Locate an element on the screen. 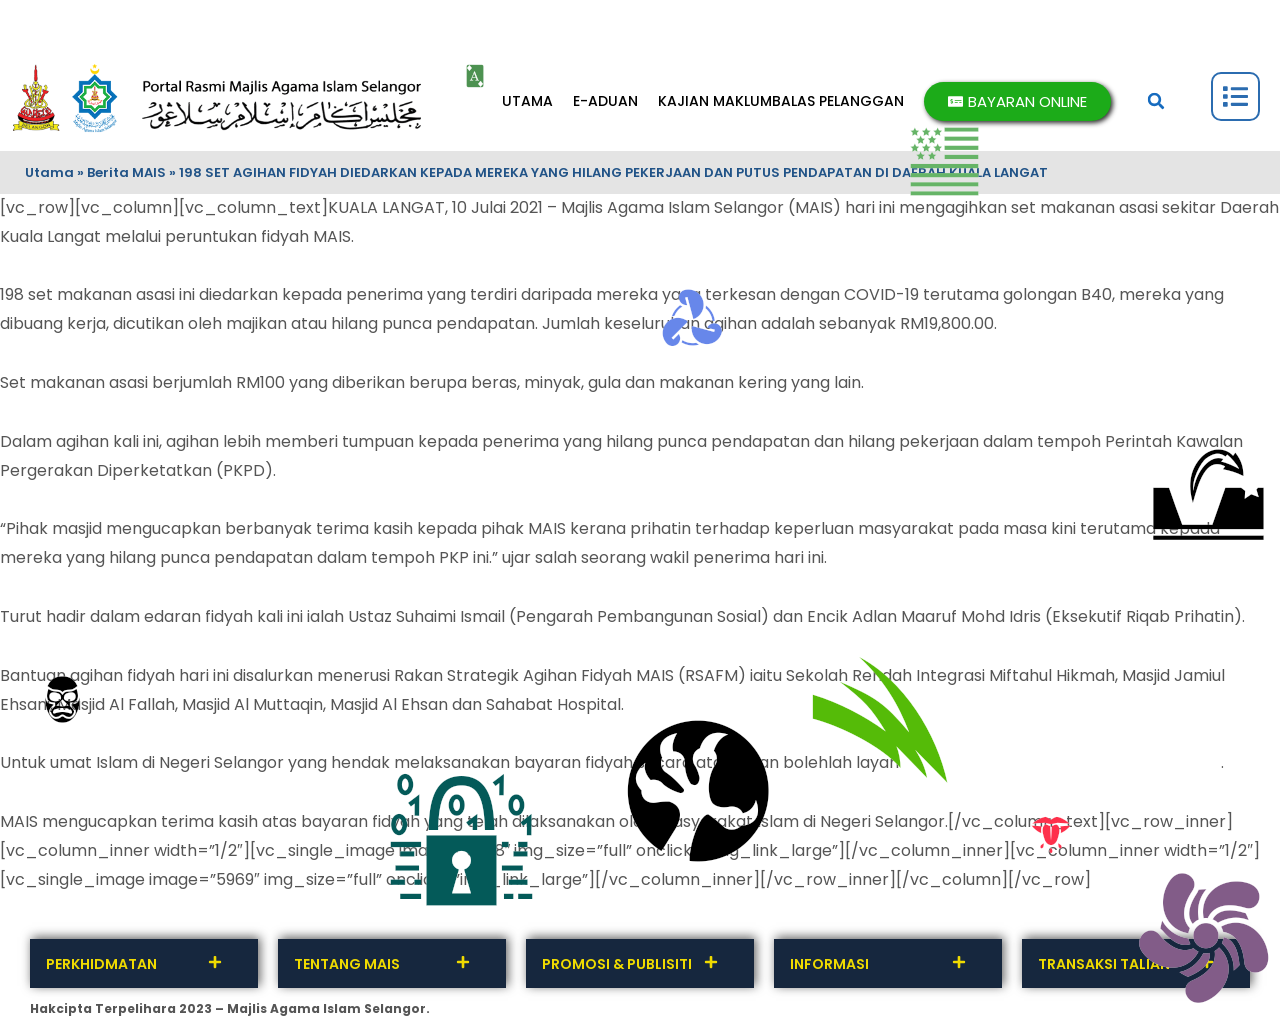 The image size is (1280, 1020). select tongue or taste-related action in a game is located at coordinates (1051, 835).